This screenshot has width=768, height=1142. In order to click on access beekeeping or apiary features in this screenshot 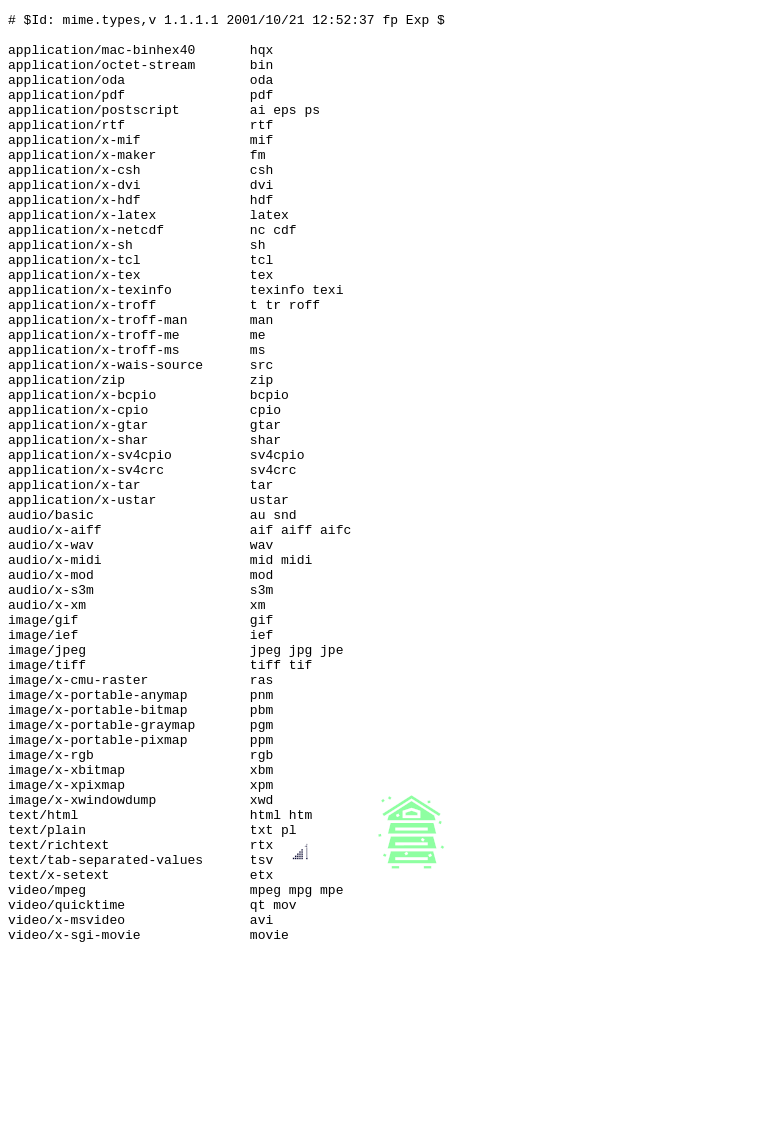, I will do `click(411, 831)`.